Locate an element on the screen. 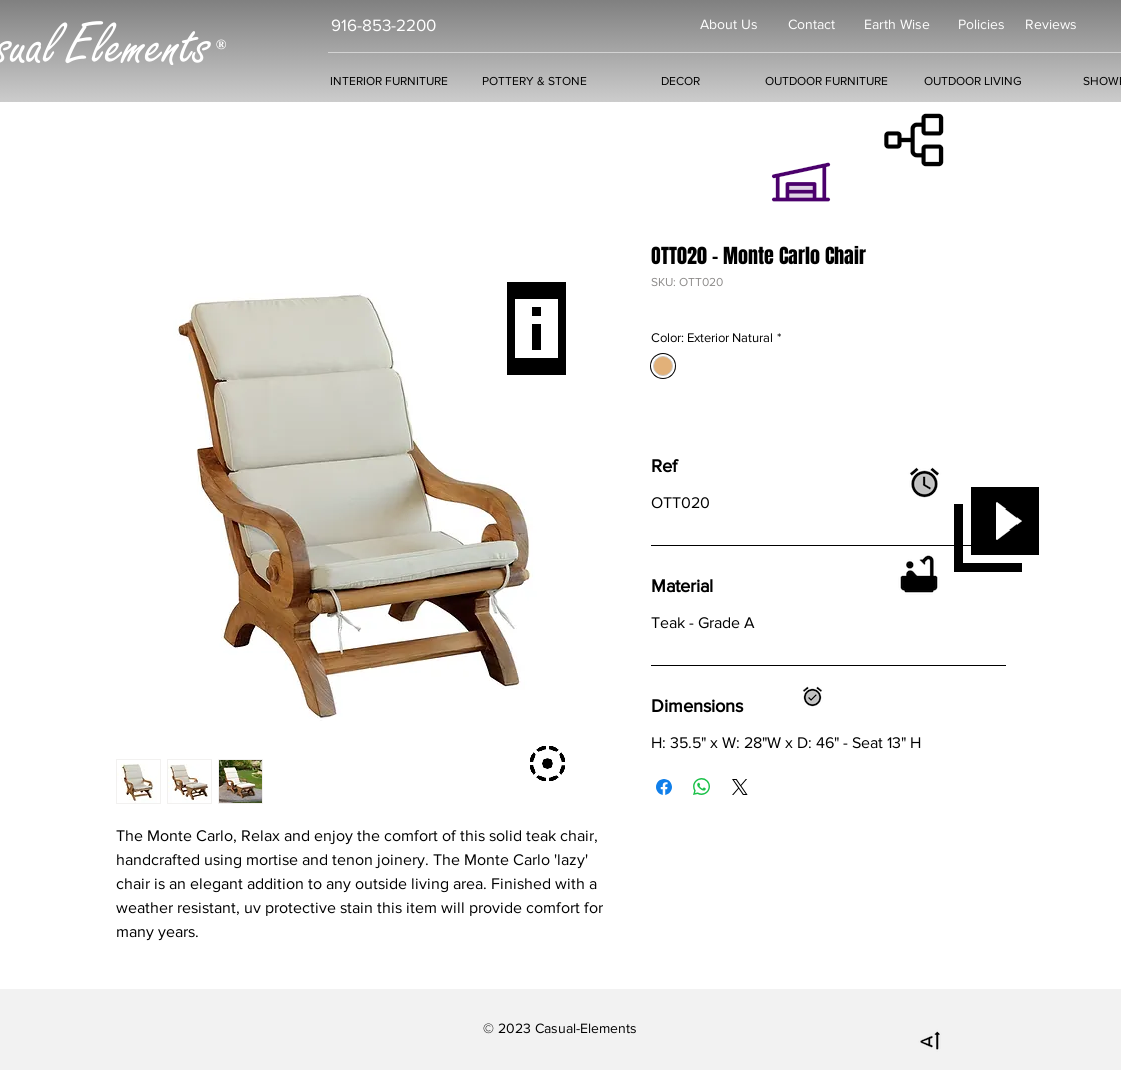 The width and height of the screenshot is (1121, 1070). alarm is set and active is located at coordinates (812, 696).